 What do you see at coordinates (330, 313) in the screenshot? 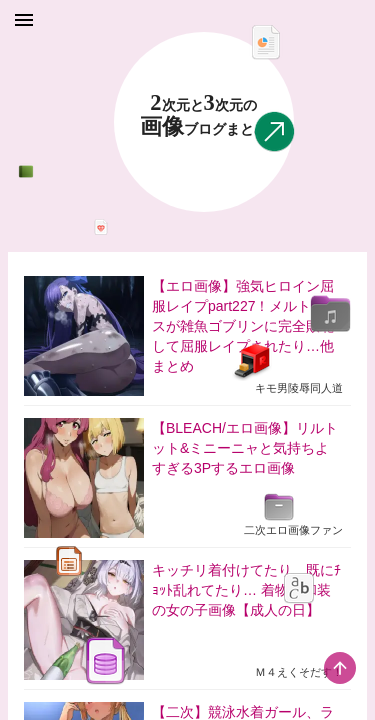
I see `open your music folder` at bounding box center [330, 313].